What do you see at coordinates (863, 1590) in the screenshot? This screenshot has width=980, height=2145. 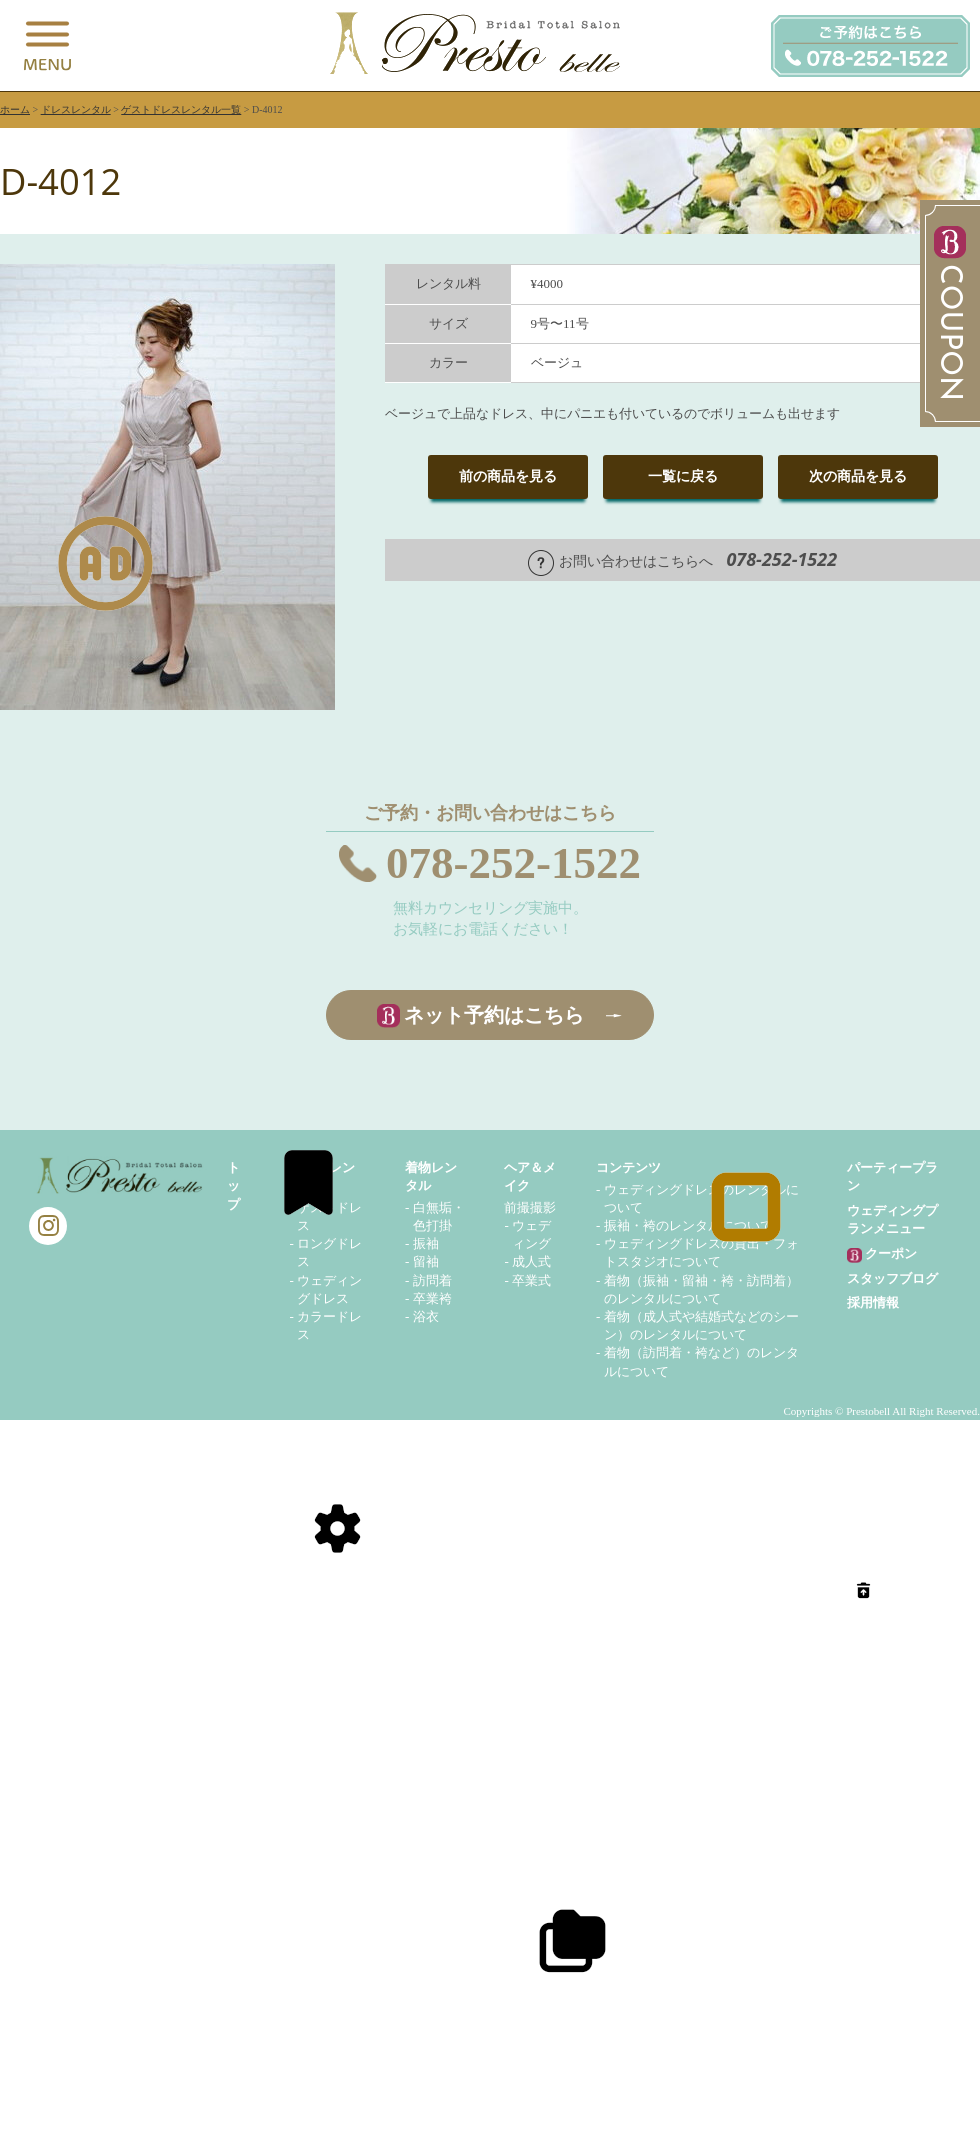 I see `restore item from trash` at bounding box center [863, 1590].